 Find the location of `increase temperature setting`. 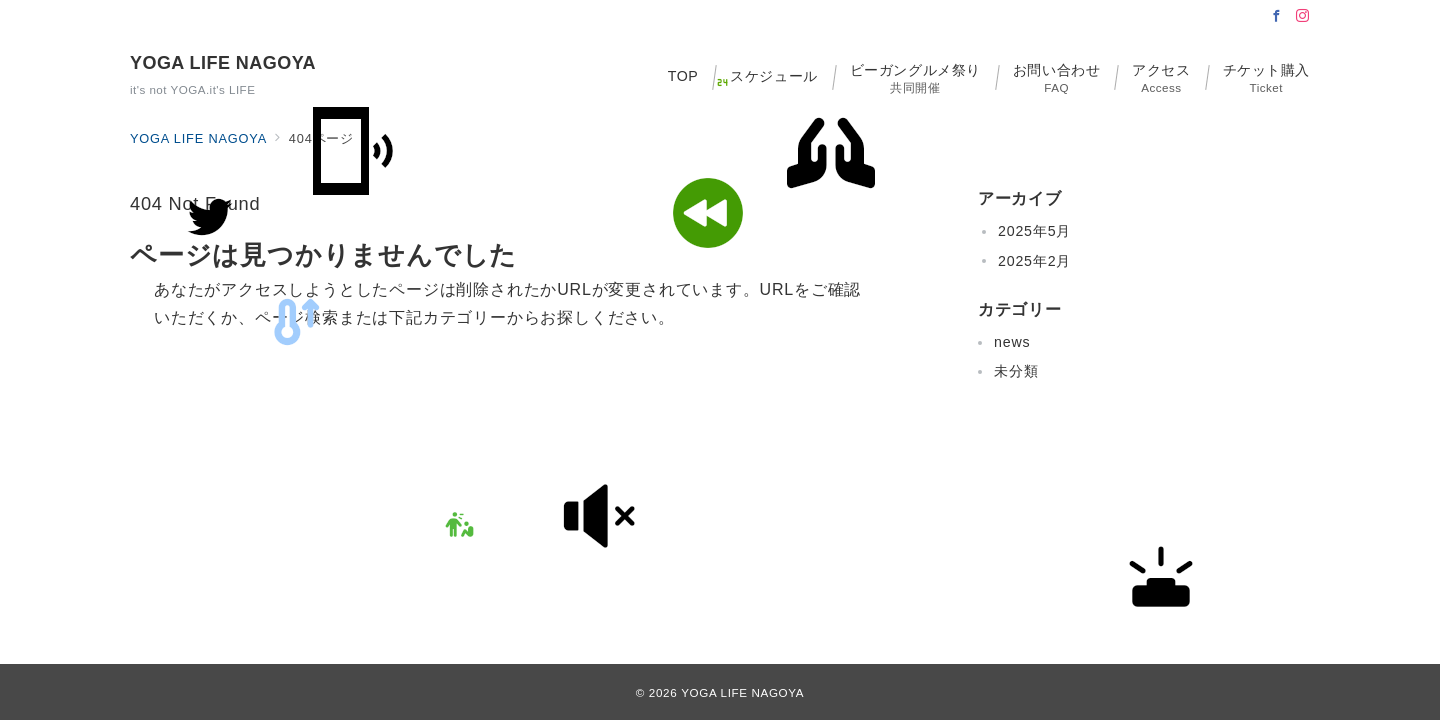

increase temperature setting is located at coordinates (296, 322).